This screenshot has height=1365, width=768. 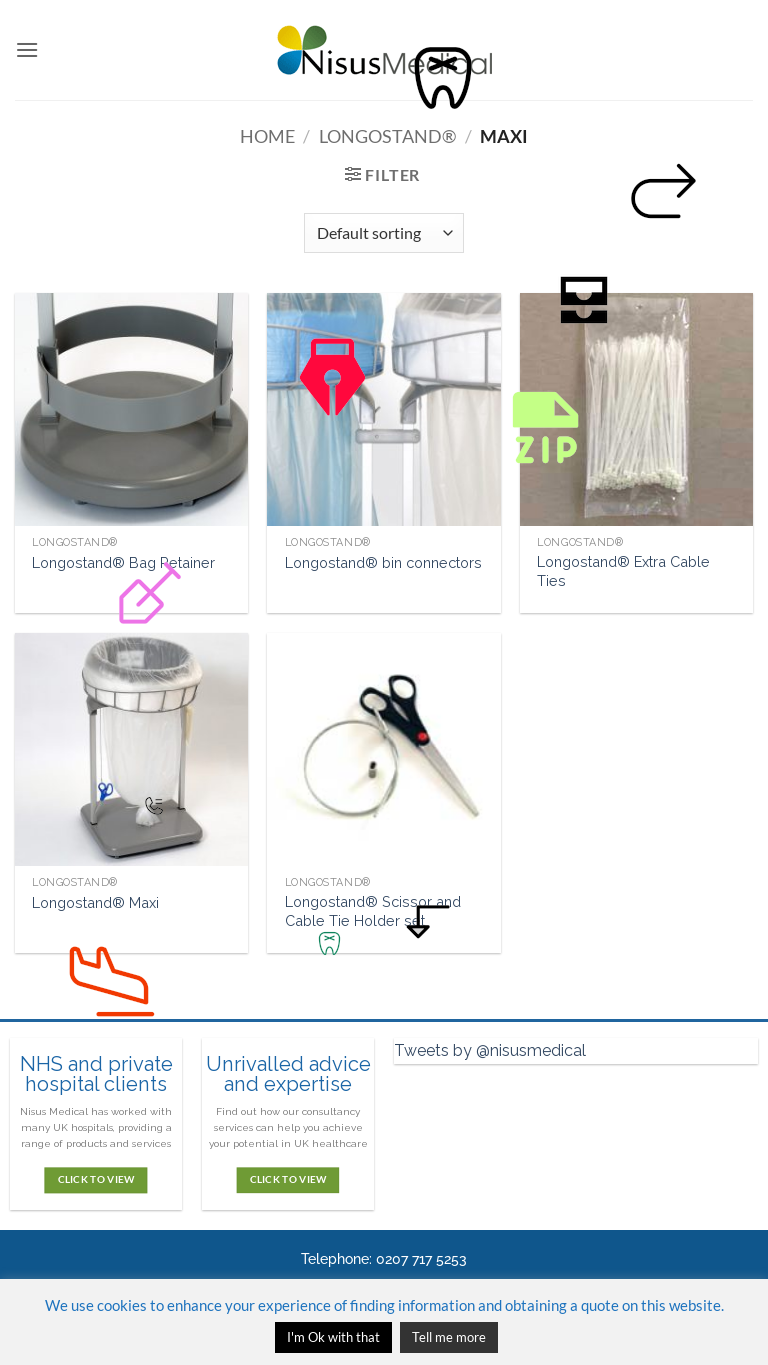 I want to click on go back and down in navigation, so click(x=426, y=918).